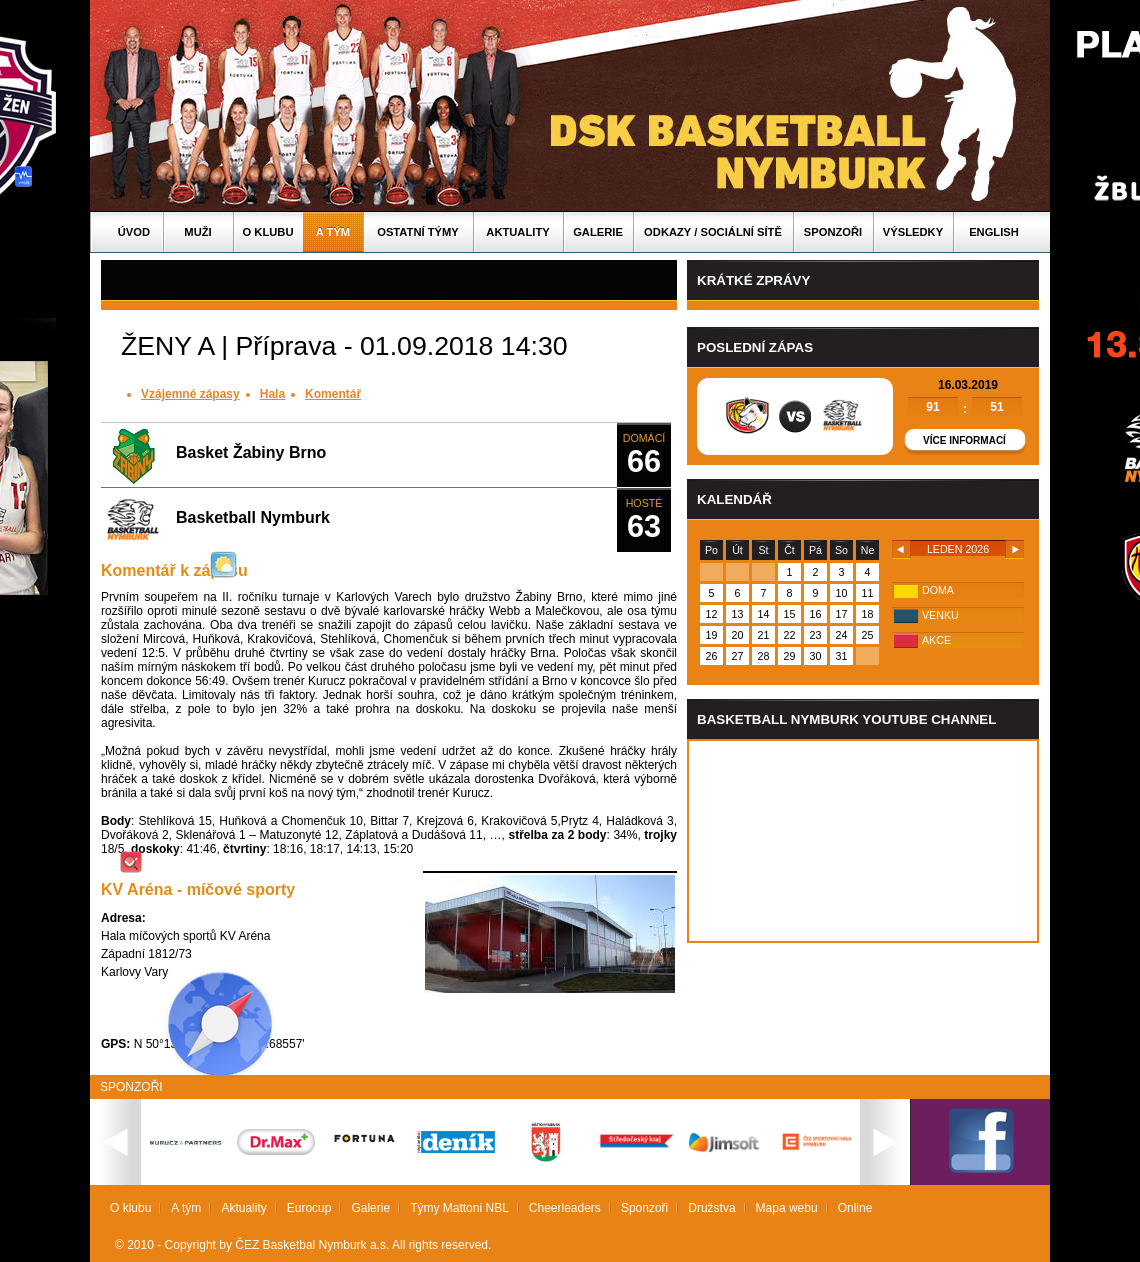 The width and height of the screenshot is (1140, 1262). What do you see at coordinates (131, 862) in the screenshot?
I see `open dconf editor to modify system settings` at bounding box center [131, 862].